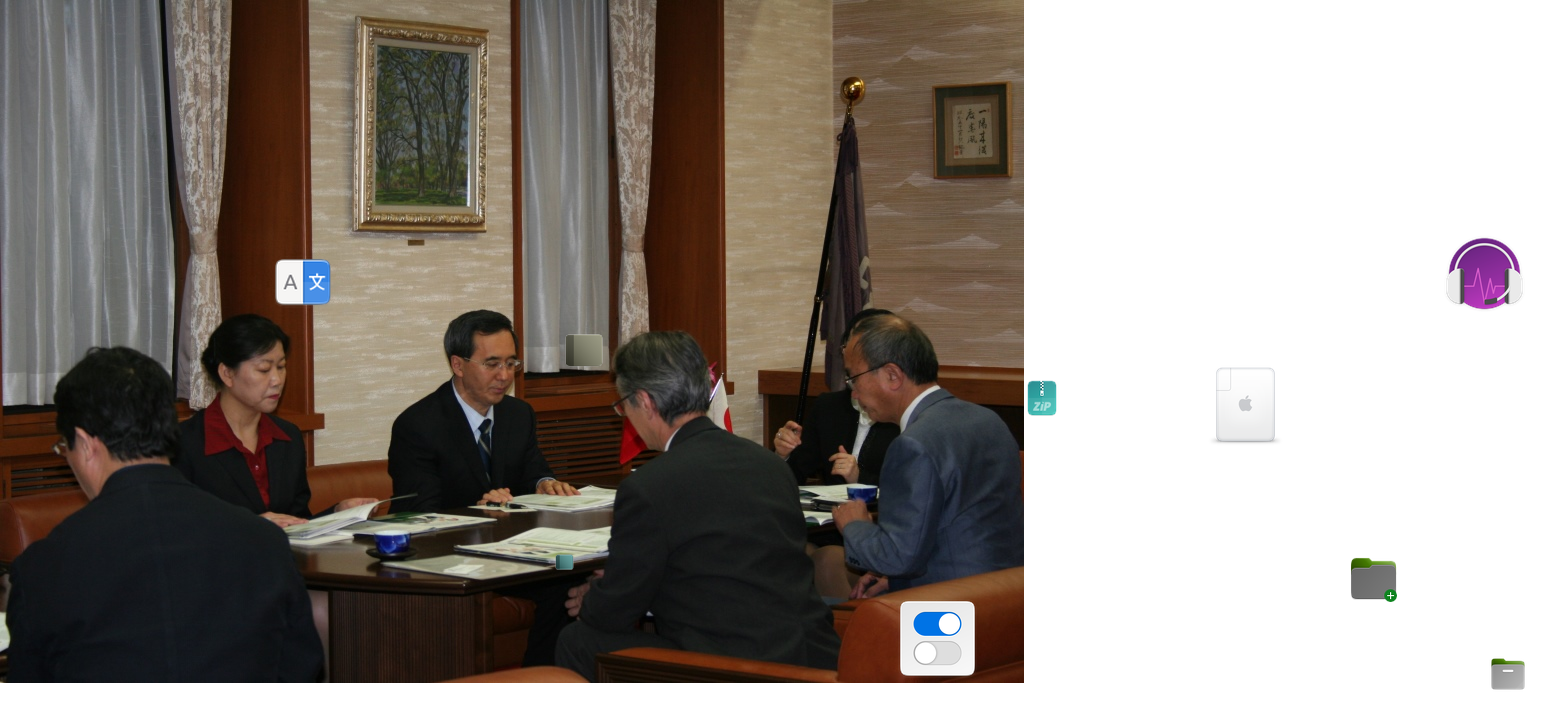  What do you see at coordinates (1373, 578) in the screenshot?
I see `create a new folder` at bounding box center [1373, 578].